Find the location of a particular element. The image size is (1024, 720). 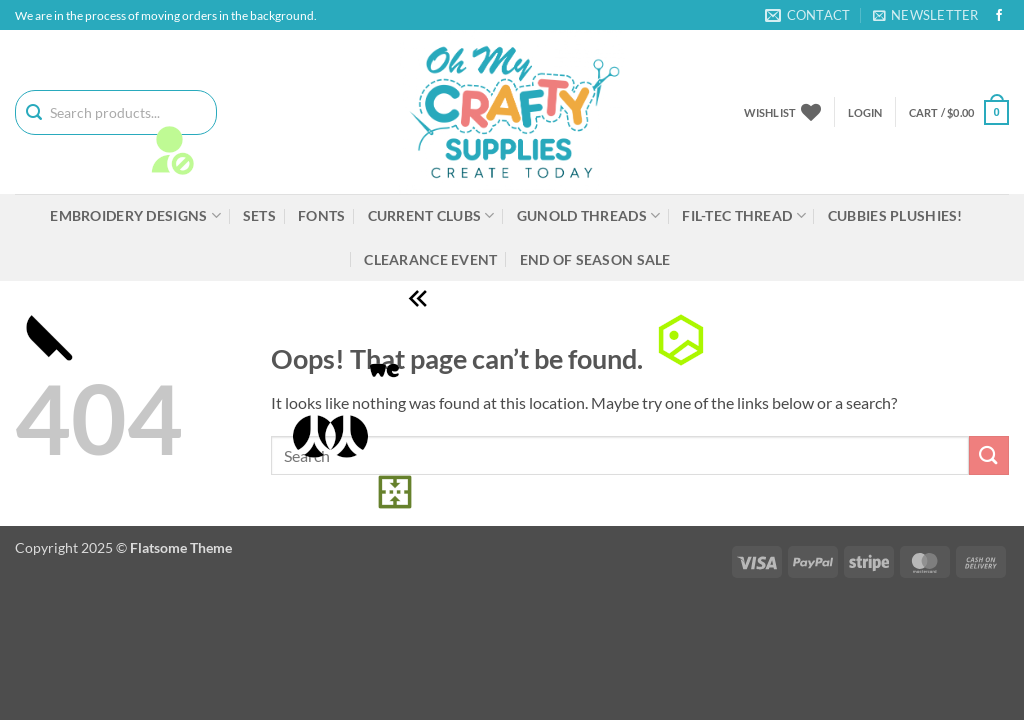

link to Renren social network profile is located at coordinates (330, 436).